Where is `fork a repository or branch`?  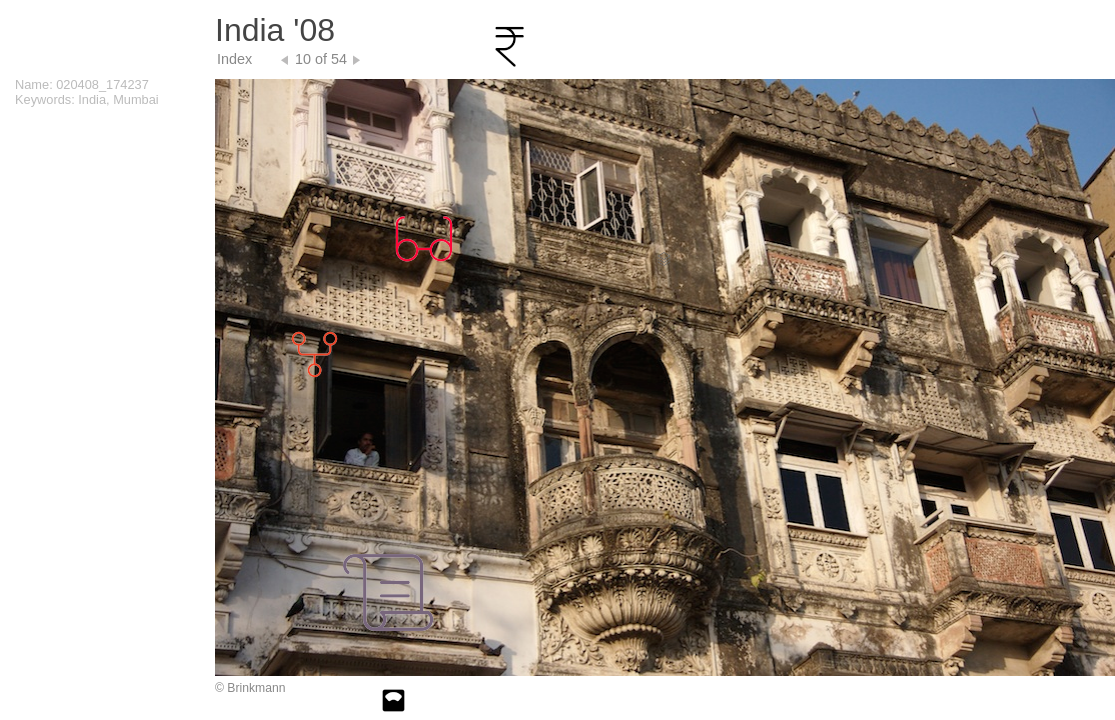 fork a repository or branch is located at coordinates (314, 354).